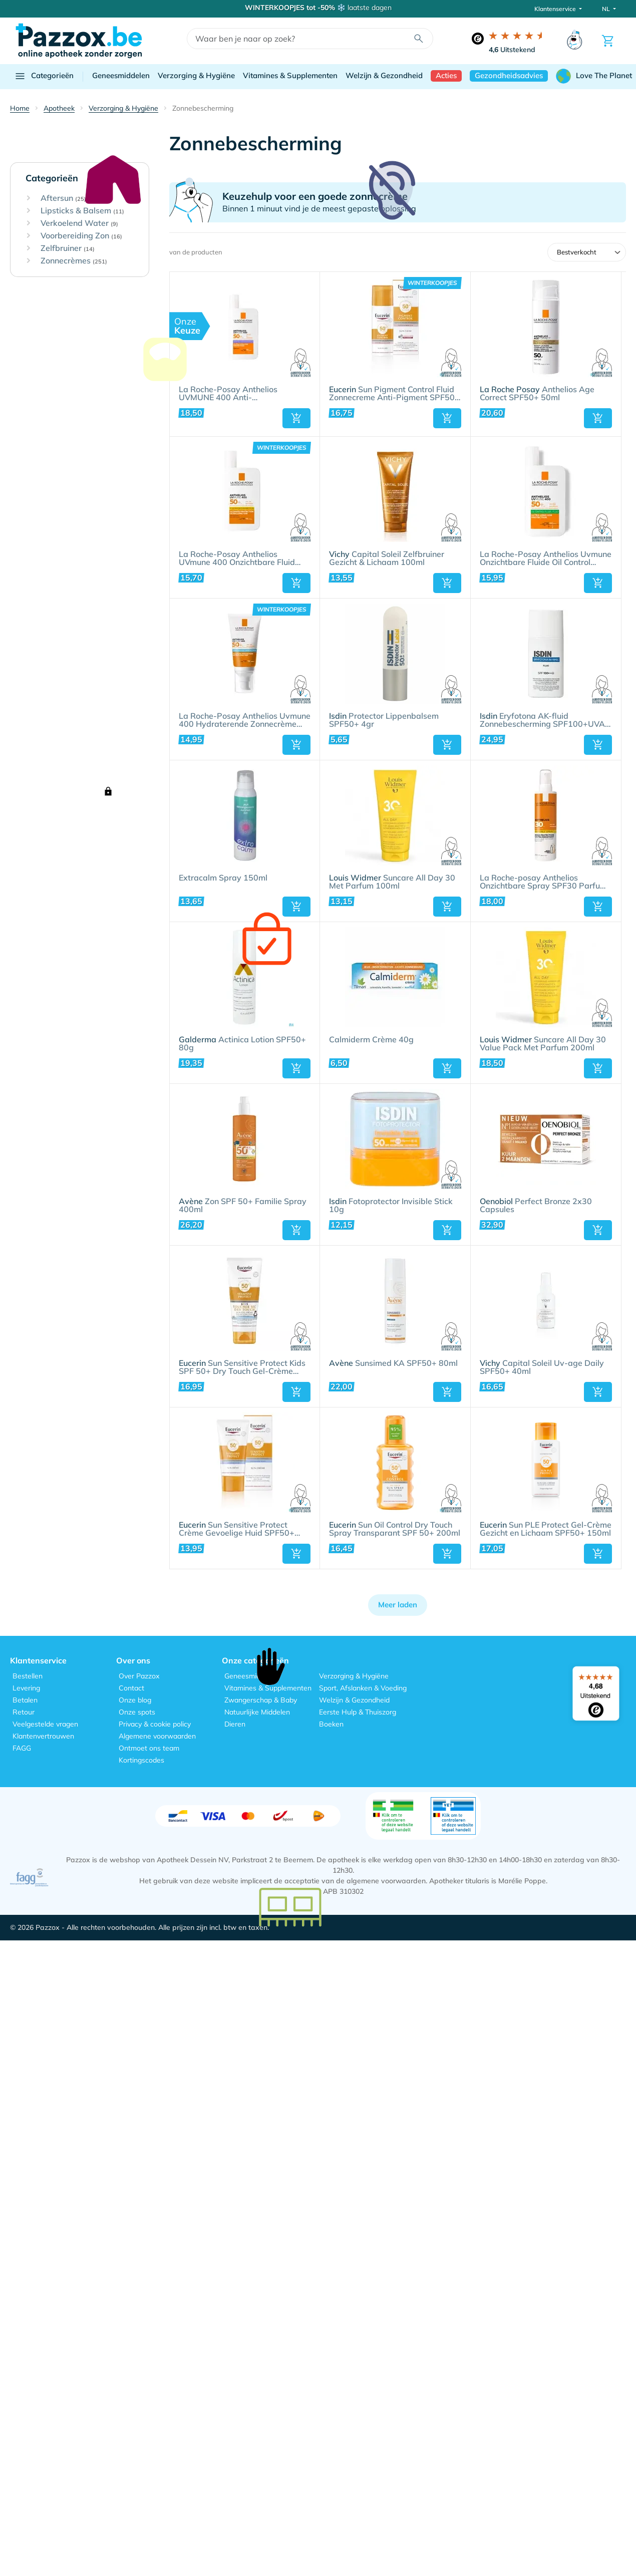 The width and height of the screenshot is (636, 2576). I want to click on view weight or body measurements, so click(165, 359).